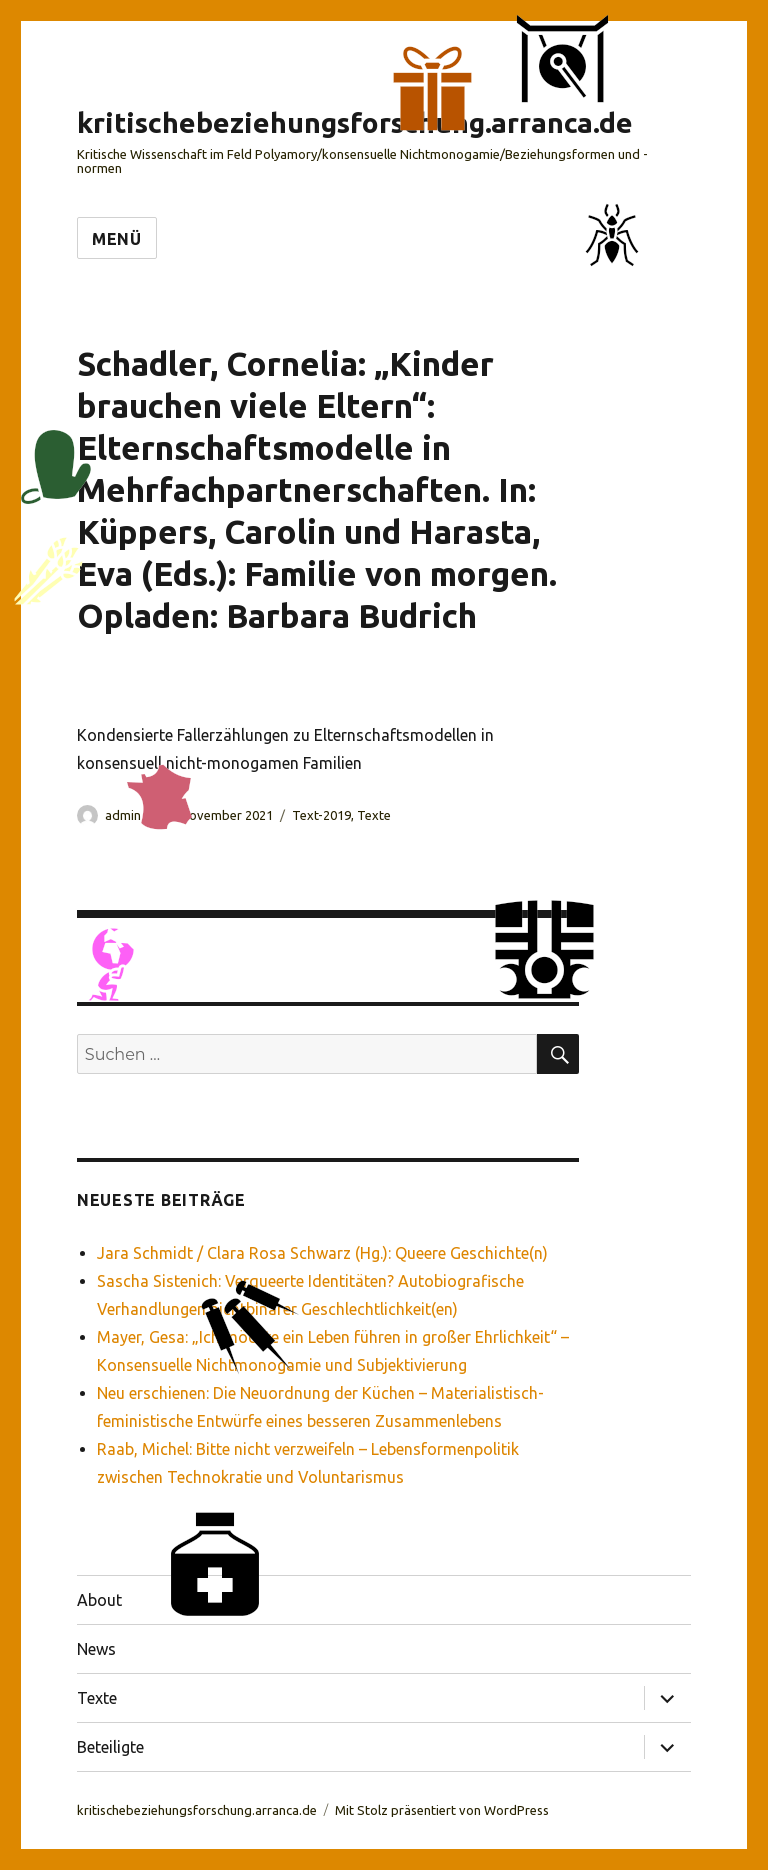 The height and width of the screenshot is (1870, 768). What do you see at coordinates (544, 949) in the screenshot?
I see `engine or motor settings` at bounding box center [544, 949].